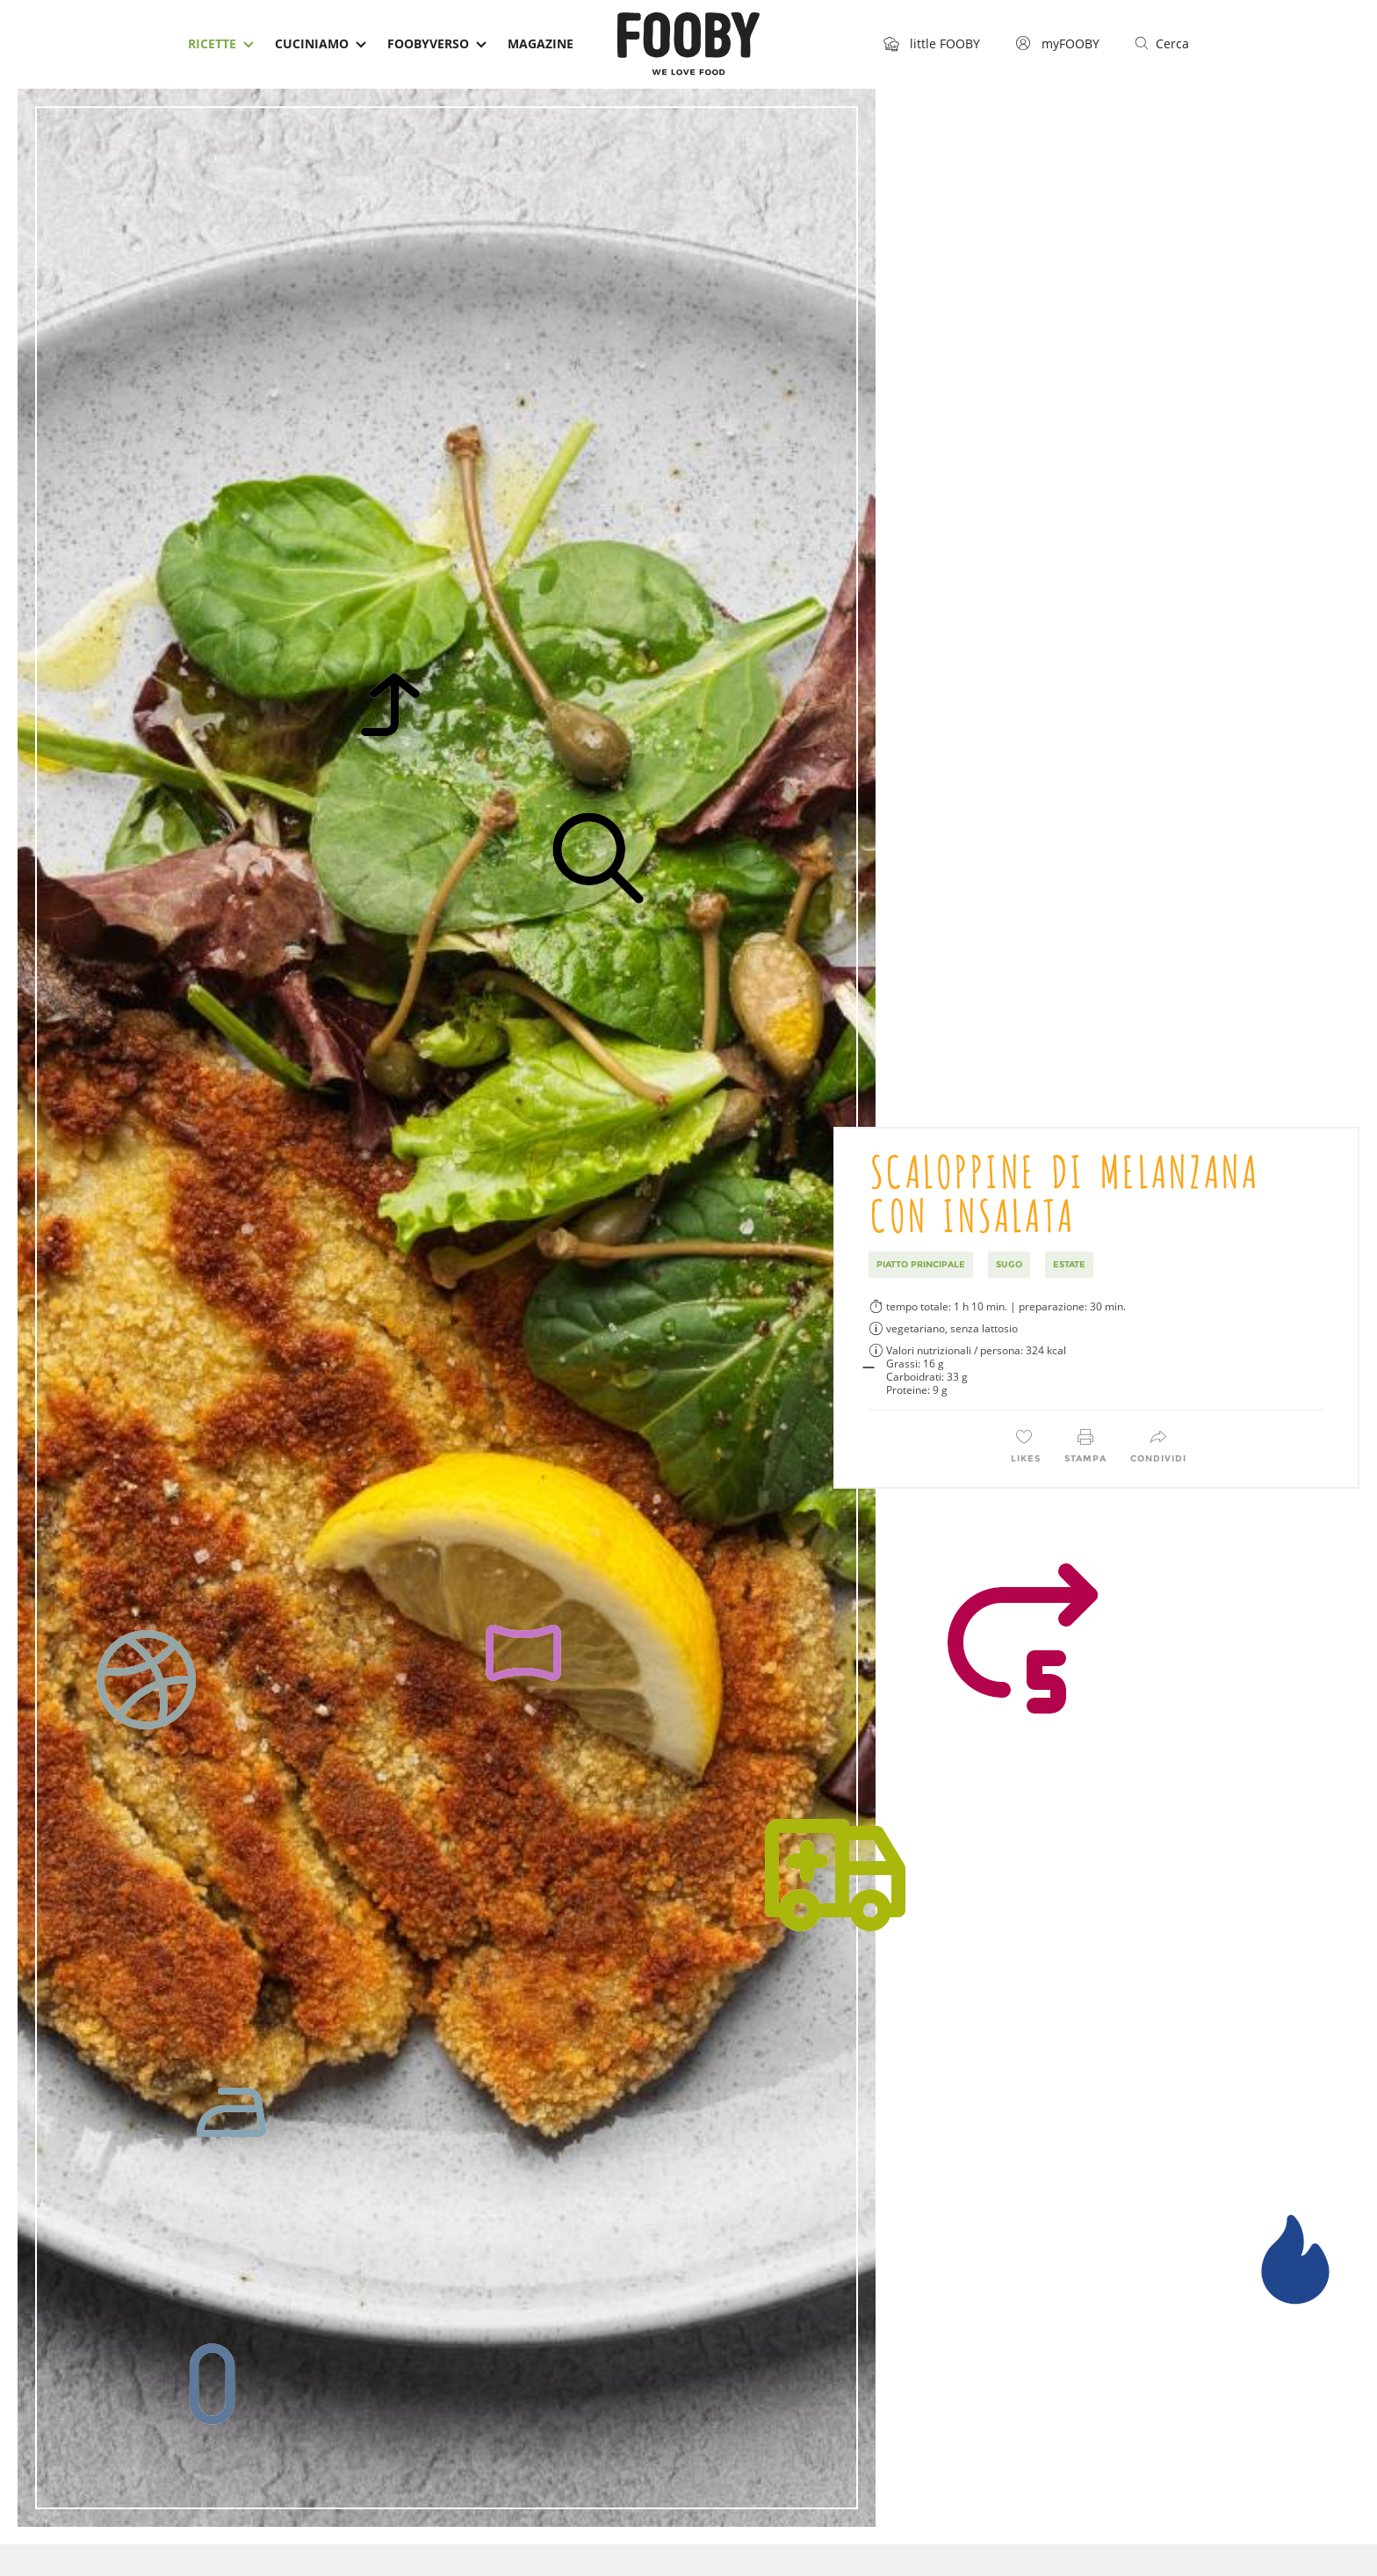  I want to click on skip forward 5 seconds, so click(1027, 1642).